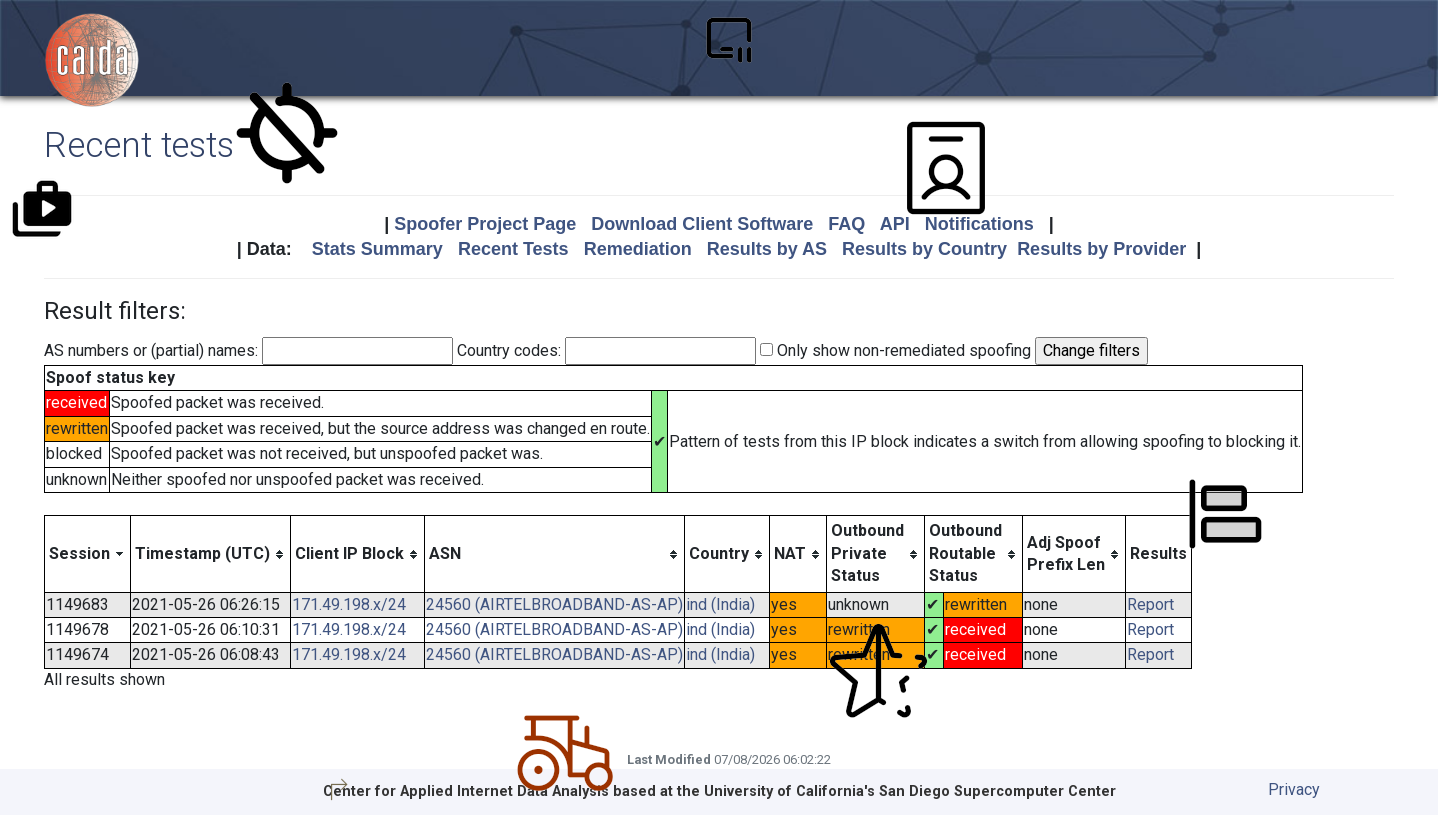  What do you see at coordinates (287, 133) in the screenshot?
I see `location services disabled` at bounding box center [287, 133].